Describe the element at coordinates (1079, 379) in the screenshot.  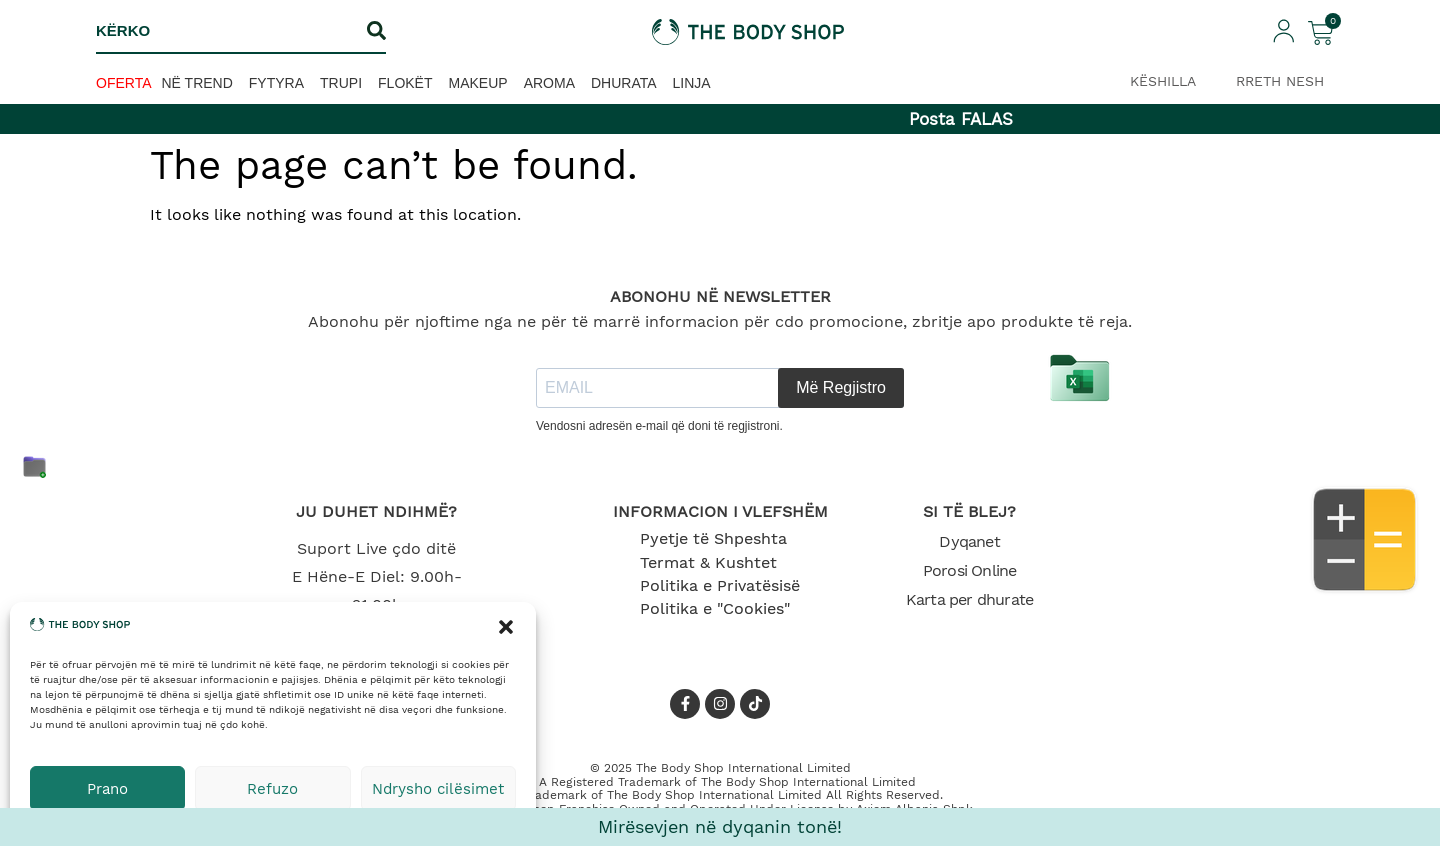
I see `open folder containing Excel spreadsheets` at that location.